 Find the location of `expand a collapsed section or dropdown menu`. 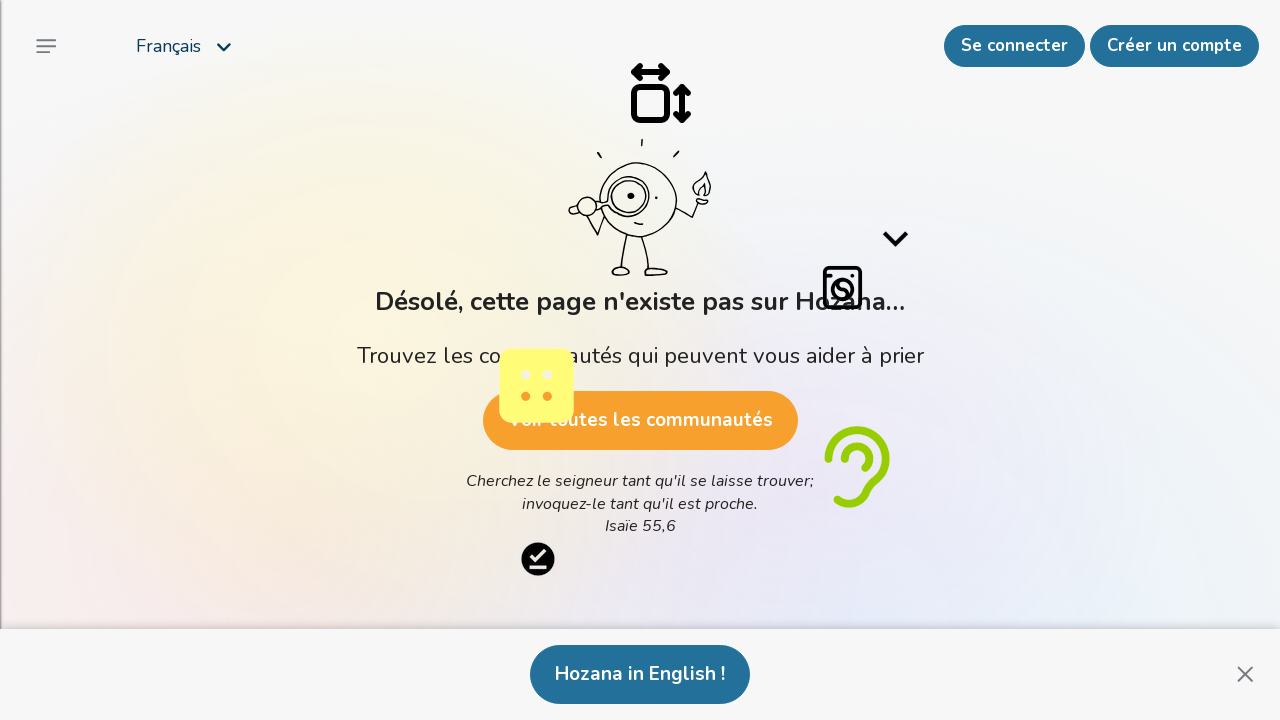

expand a collapsed section or dropdown menu is located at coordinates (895, 238).